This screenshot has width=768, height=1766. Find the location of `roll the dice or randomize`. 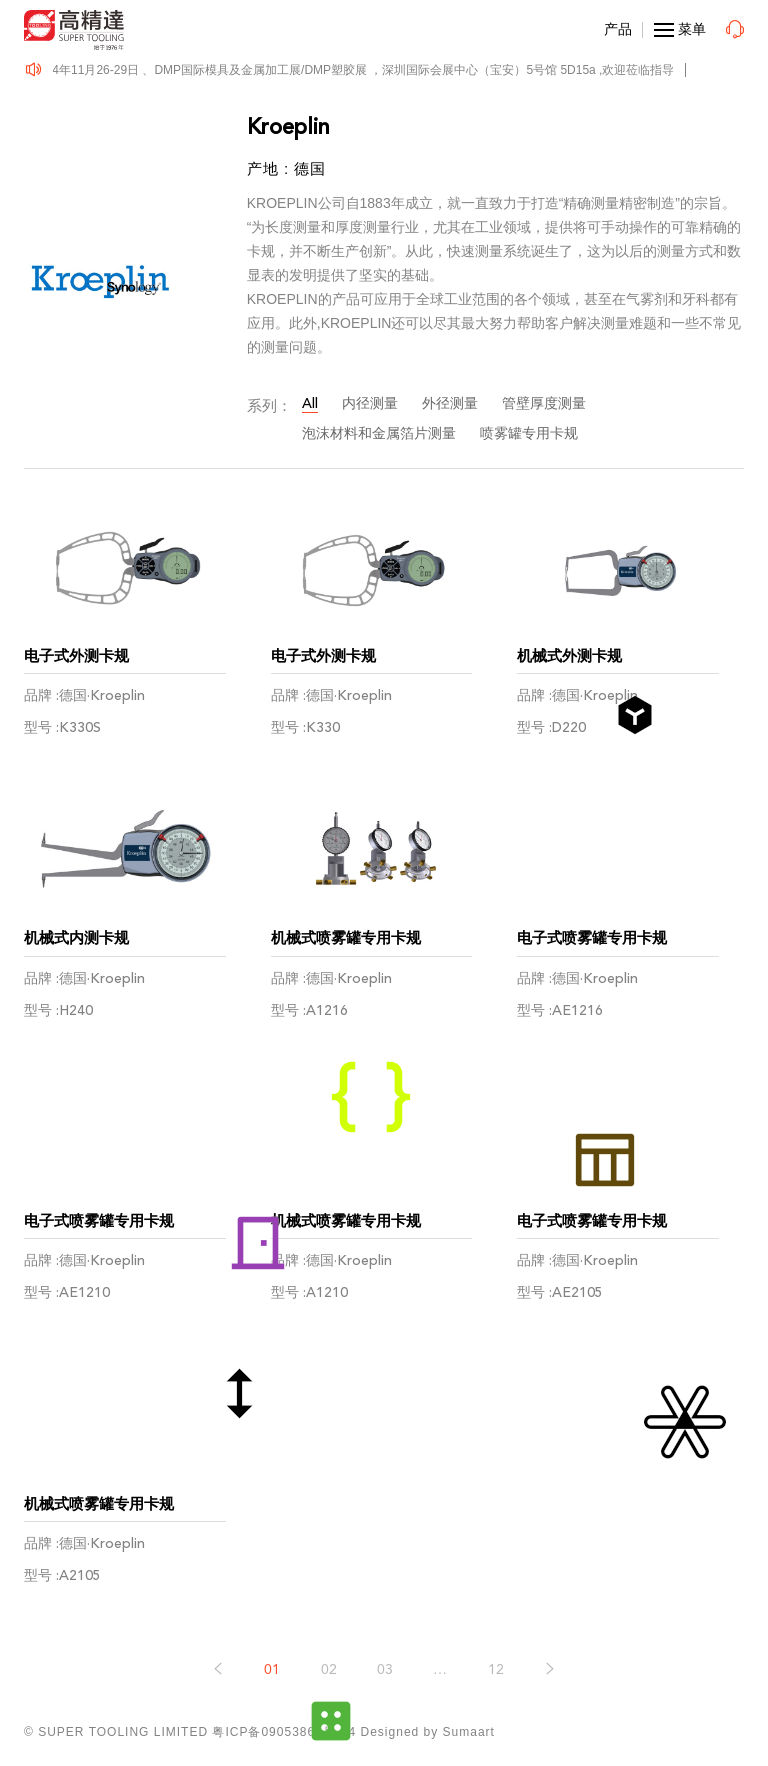

roll the dice or randomize is located at coordinates (331, 1721).